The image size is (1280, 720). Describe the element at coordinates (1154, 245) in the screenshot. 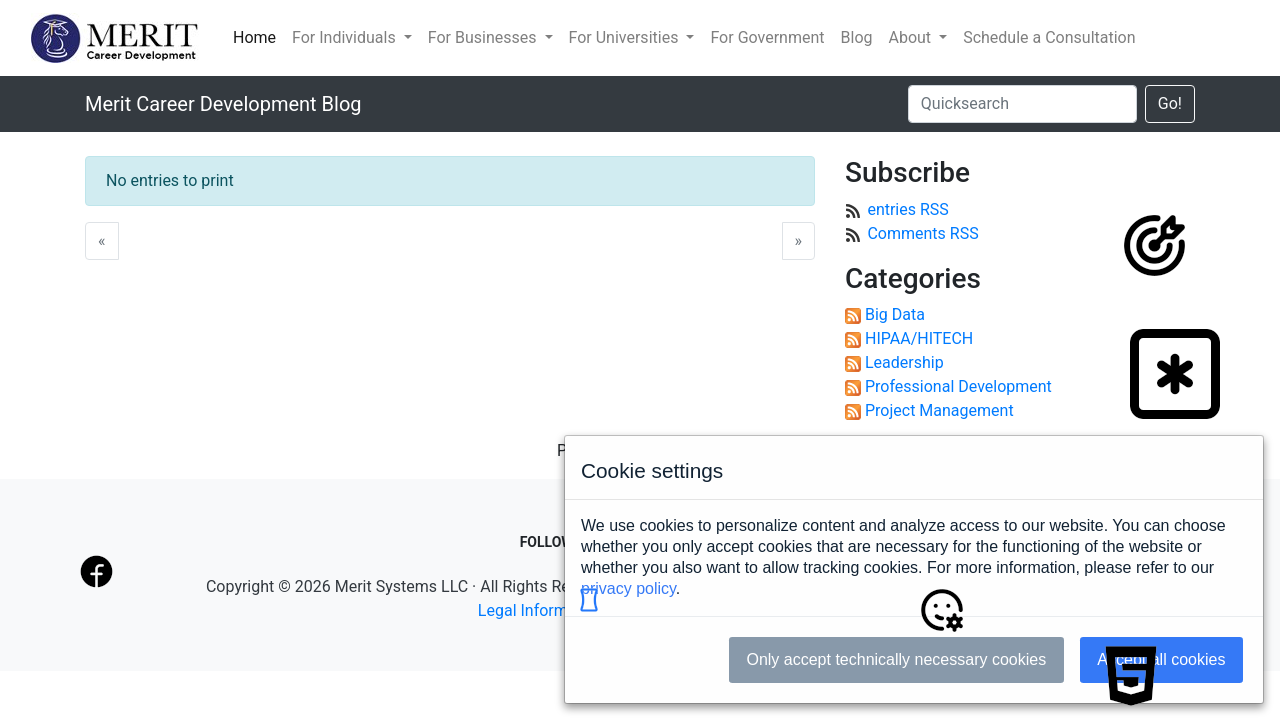

I see `set or view your goals` at that location.